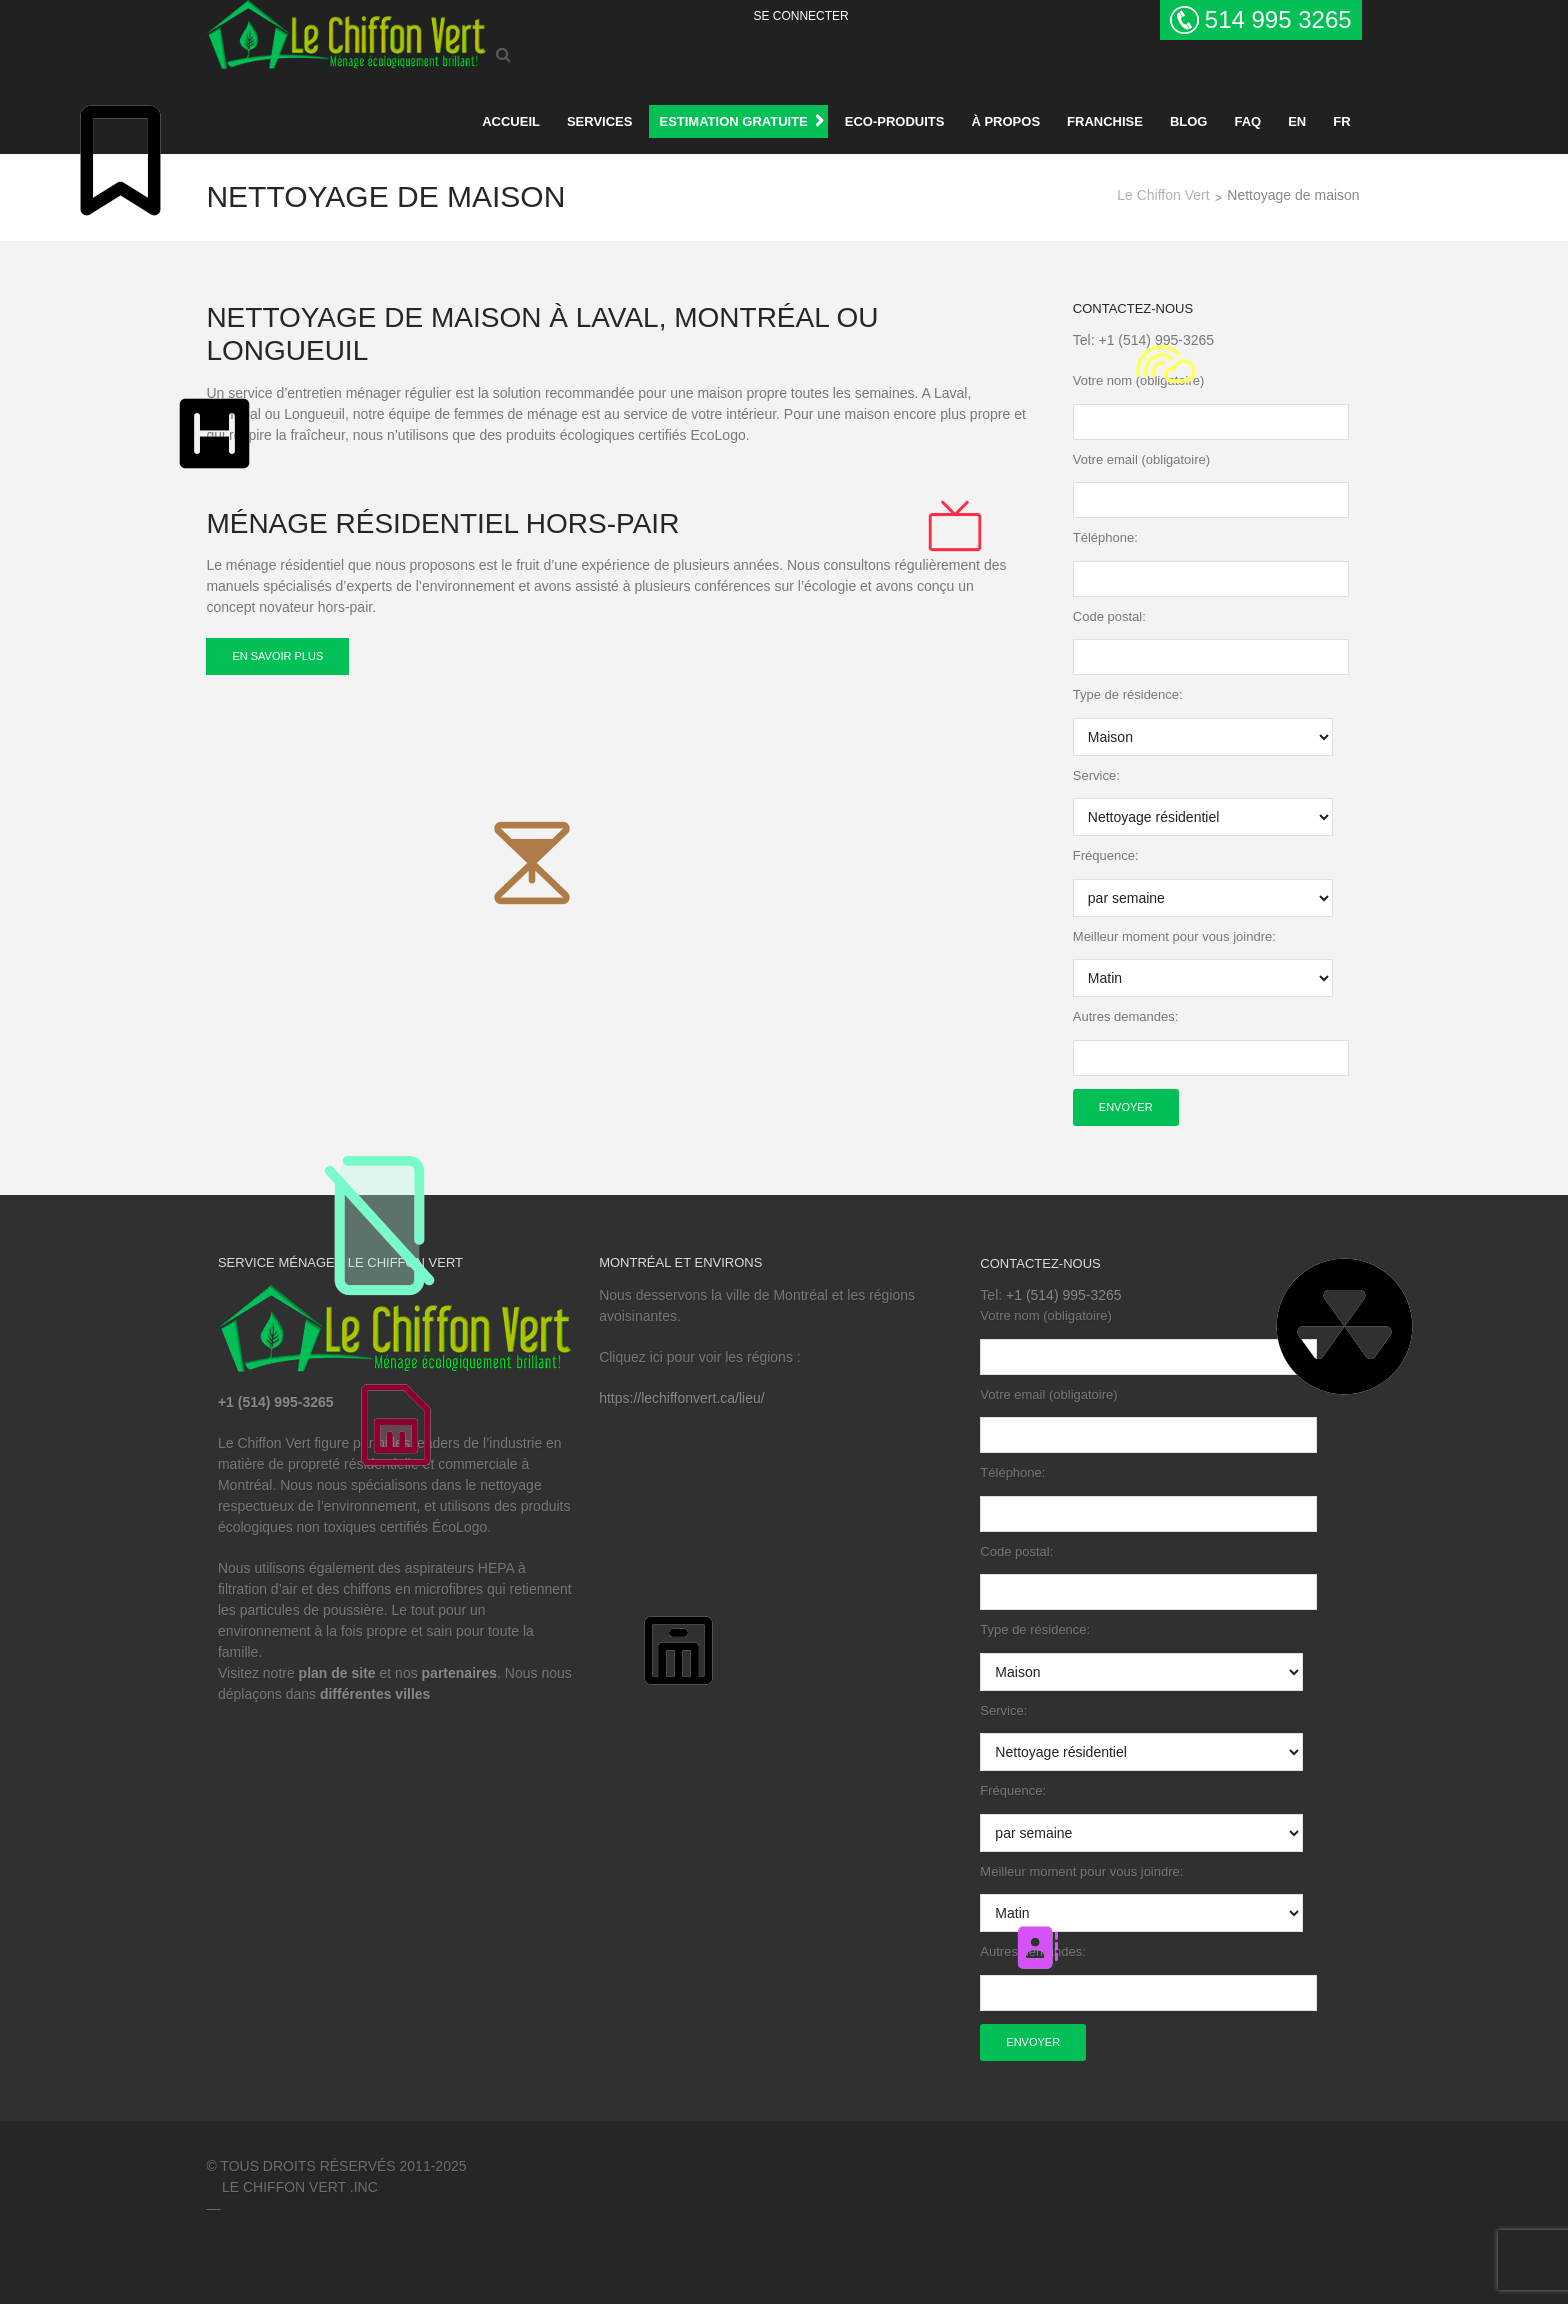 The width and height of the screenshot is (1568, 2304). I want to click on view weather information, so click(1166, 363).